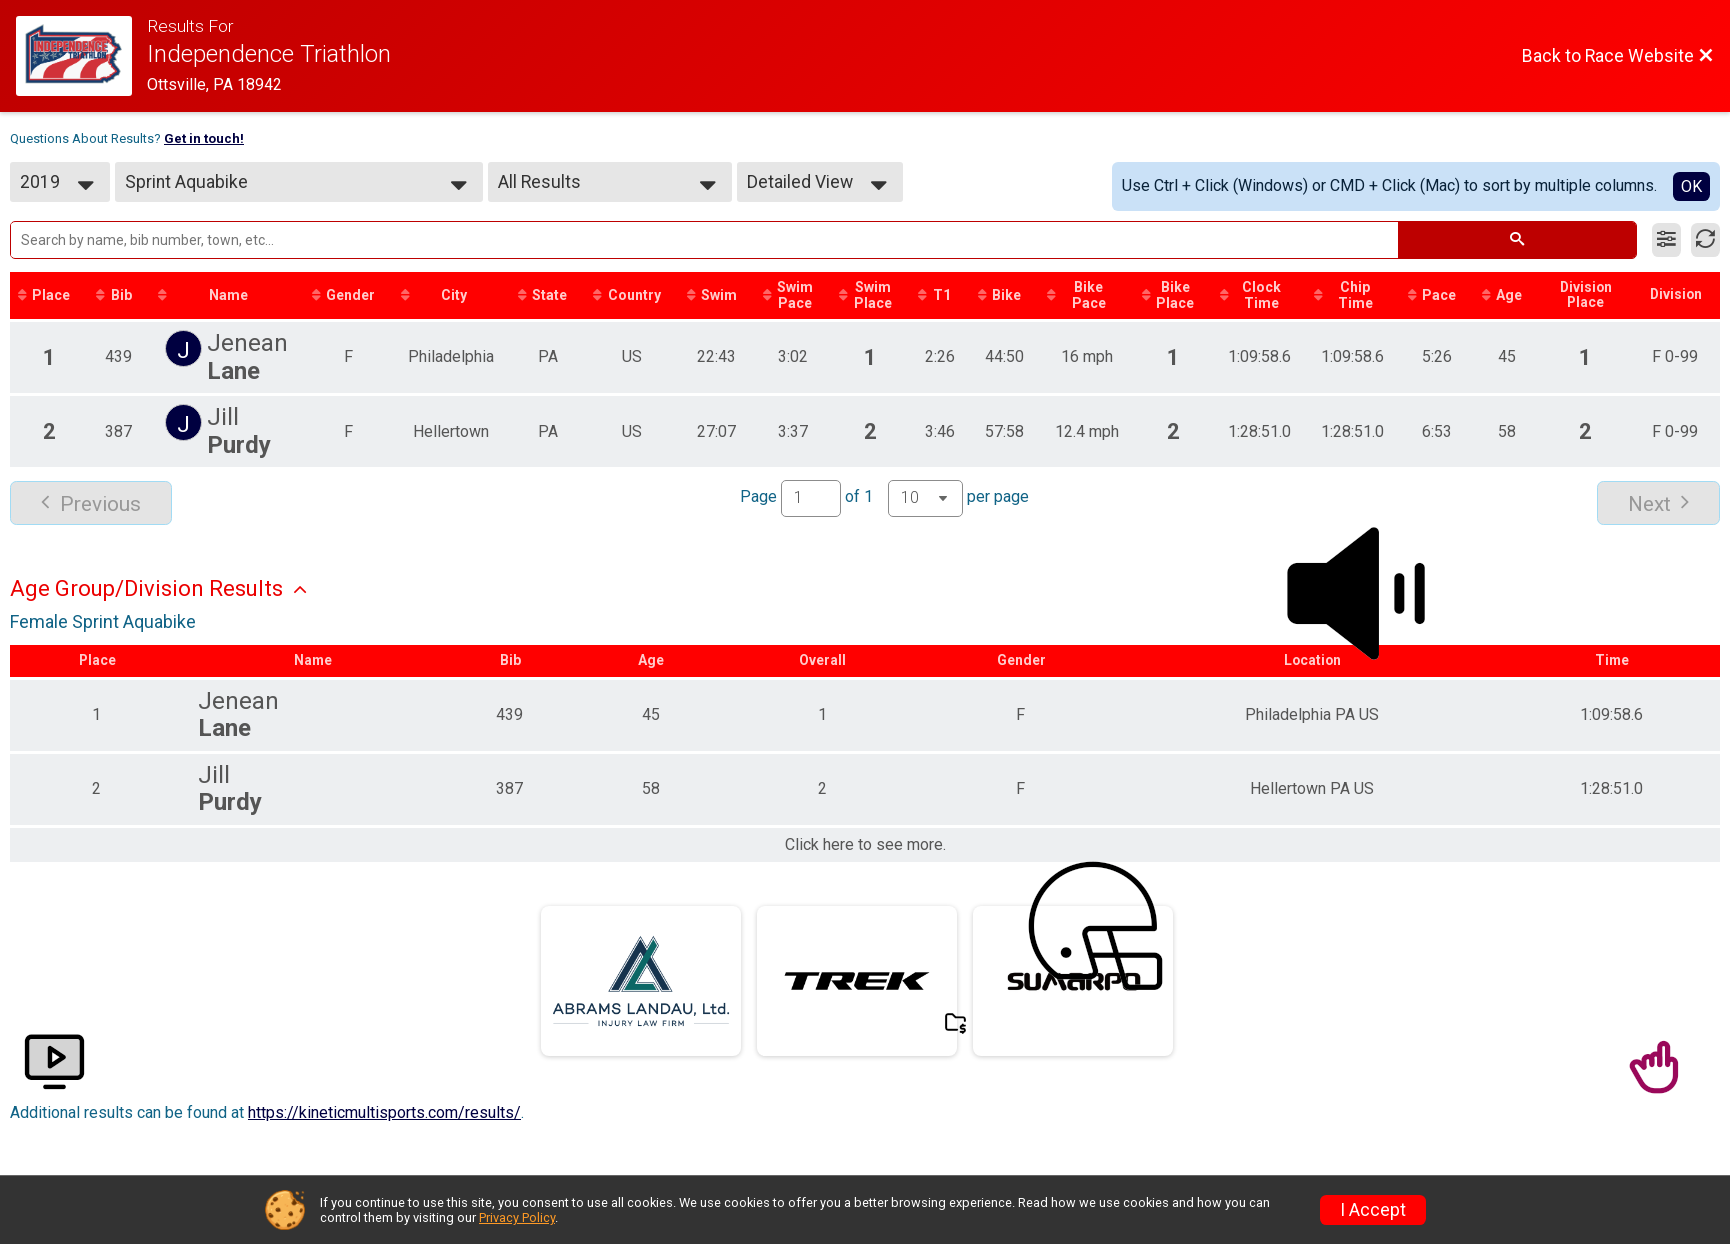 Image resolution: width=1730 pixels, height=1244 pixels. What do you see at coordinates (955, 1022) in the screenshot?
I see `access financial documents folder` at bounding box center [955, 1022].